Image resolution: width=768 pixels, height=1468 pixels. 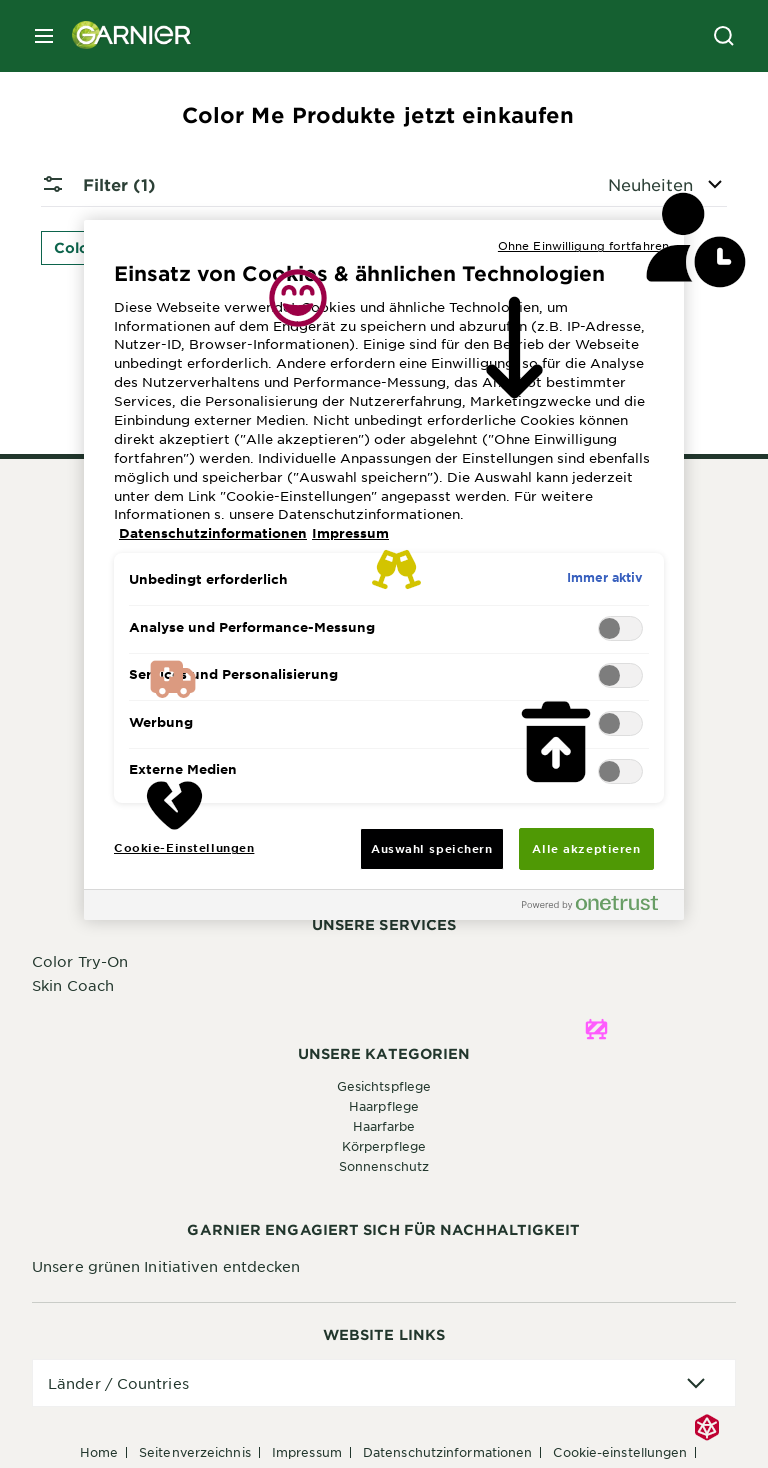 I want to click on scroll down or view more content, so click(x=514, y=347).